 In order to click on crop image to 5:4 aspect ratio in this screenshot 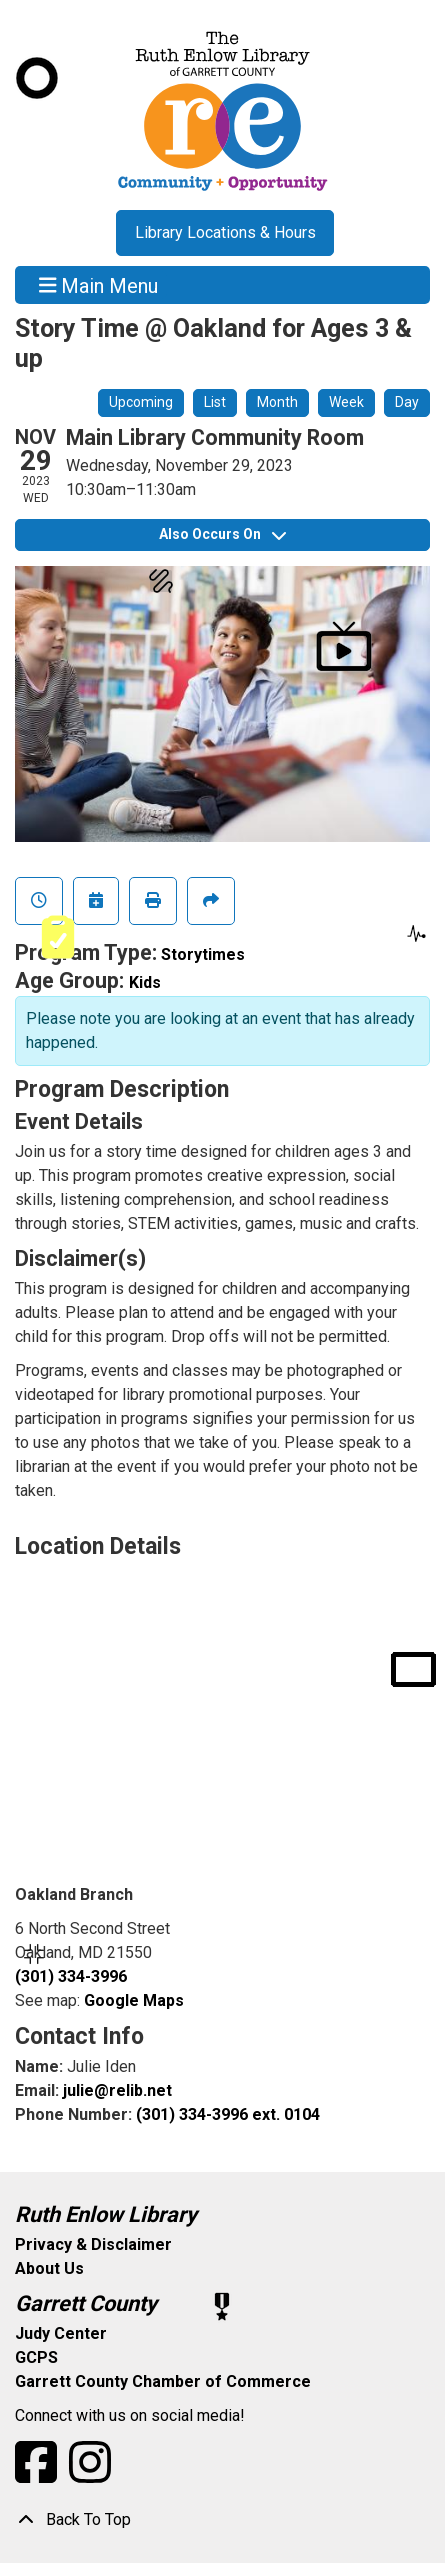, I will do `click(413, 1669)`.